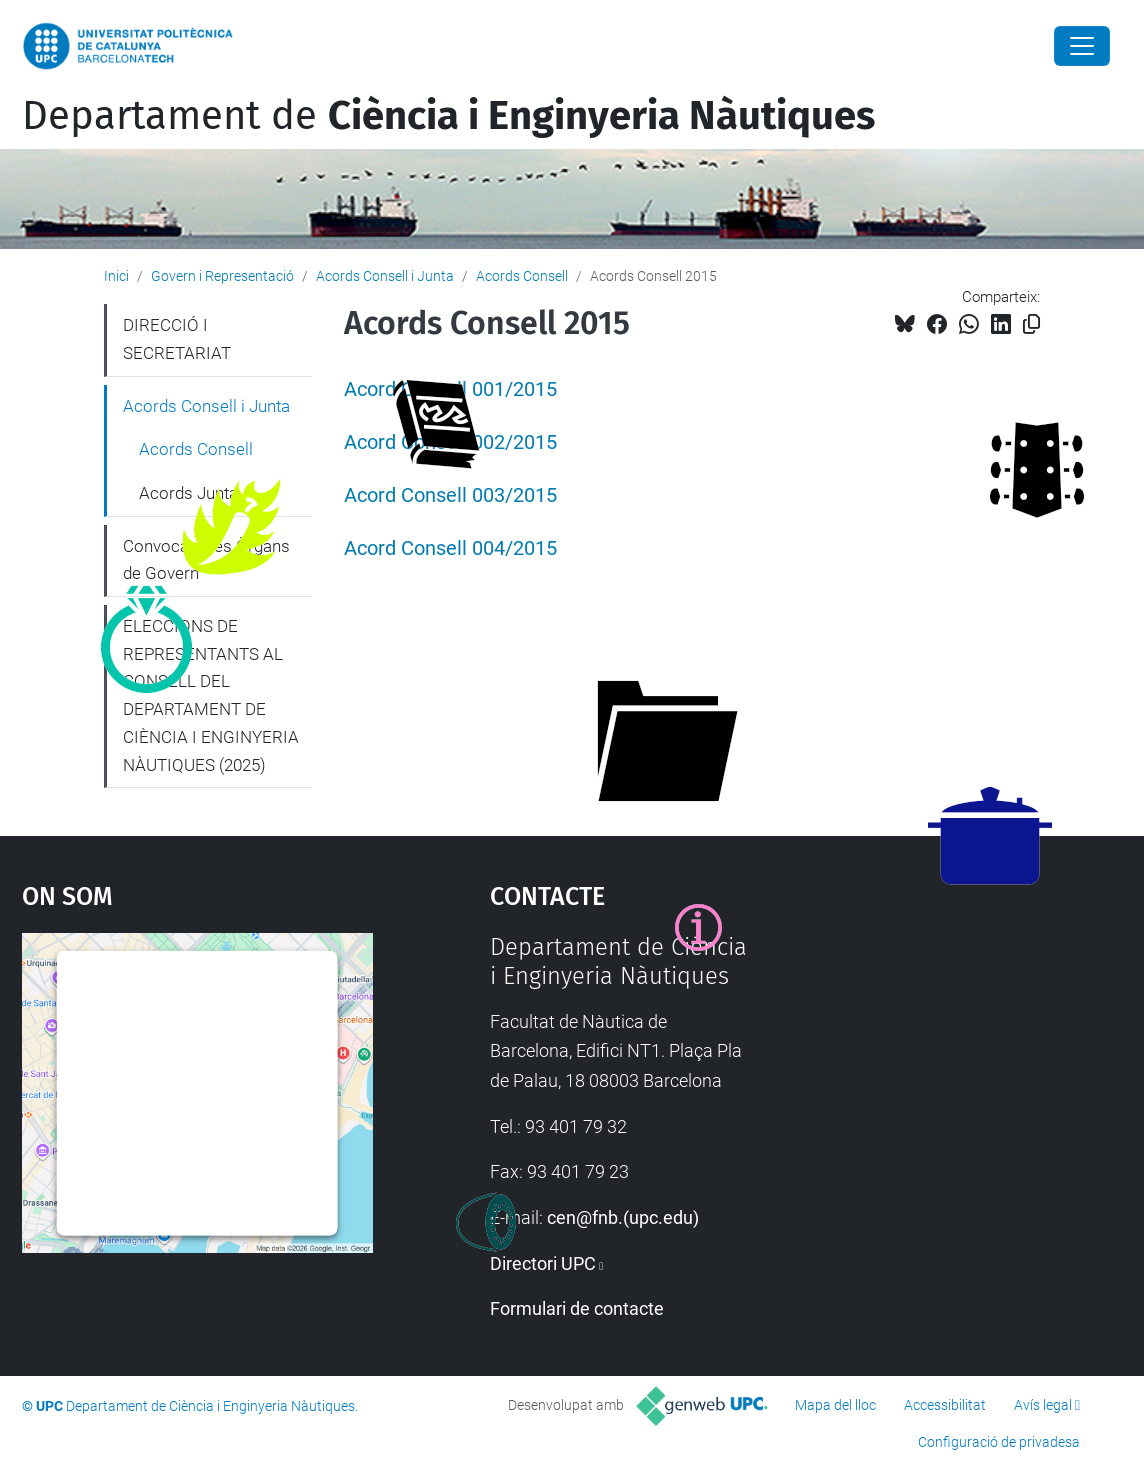 This screenshot has height=1466, width=1144. Describe the element at coordinates (146, 639) in the screenshot. I see `view jewelry or accessories collection` at that location.